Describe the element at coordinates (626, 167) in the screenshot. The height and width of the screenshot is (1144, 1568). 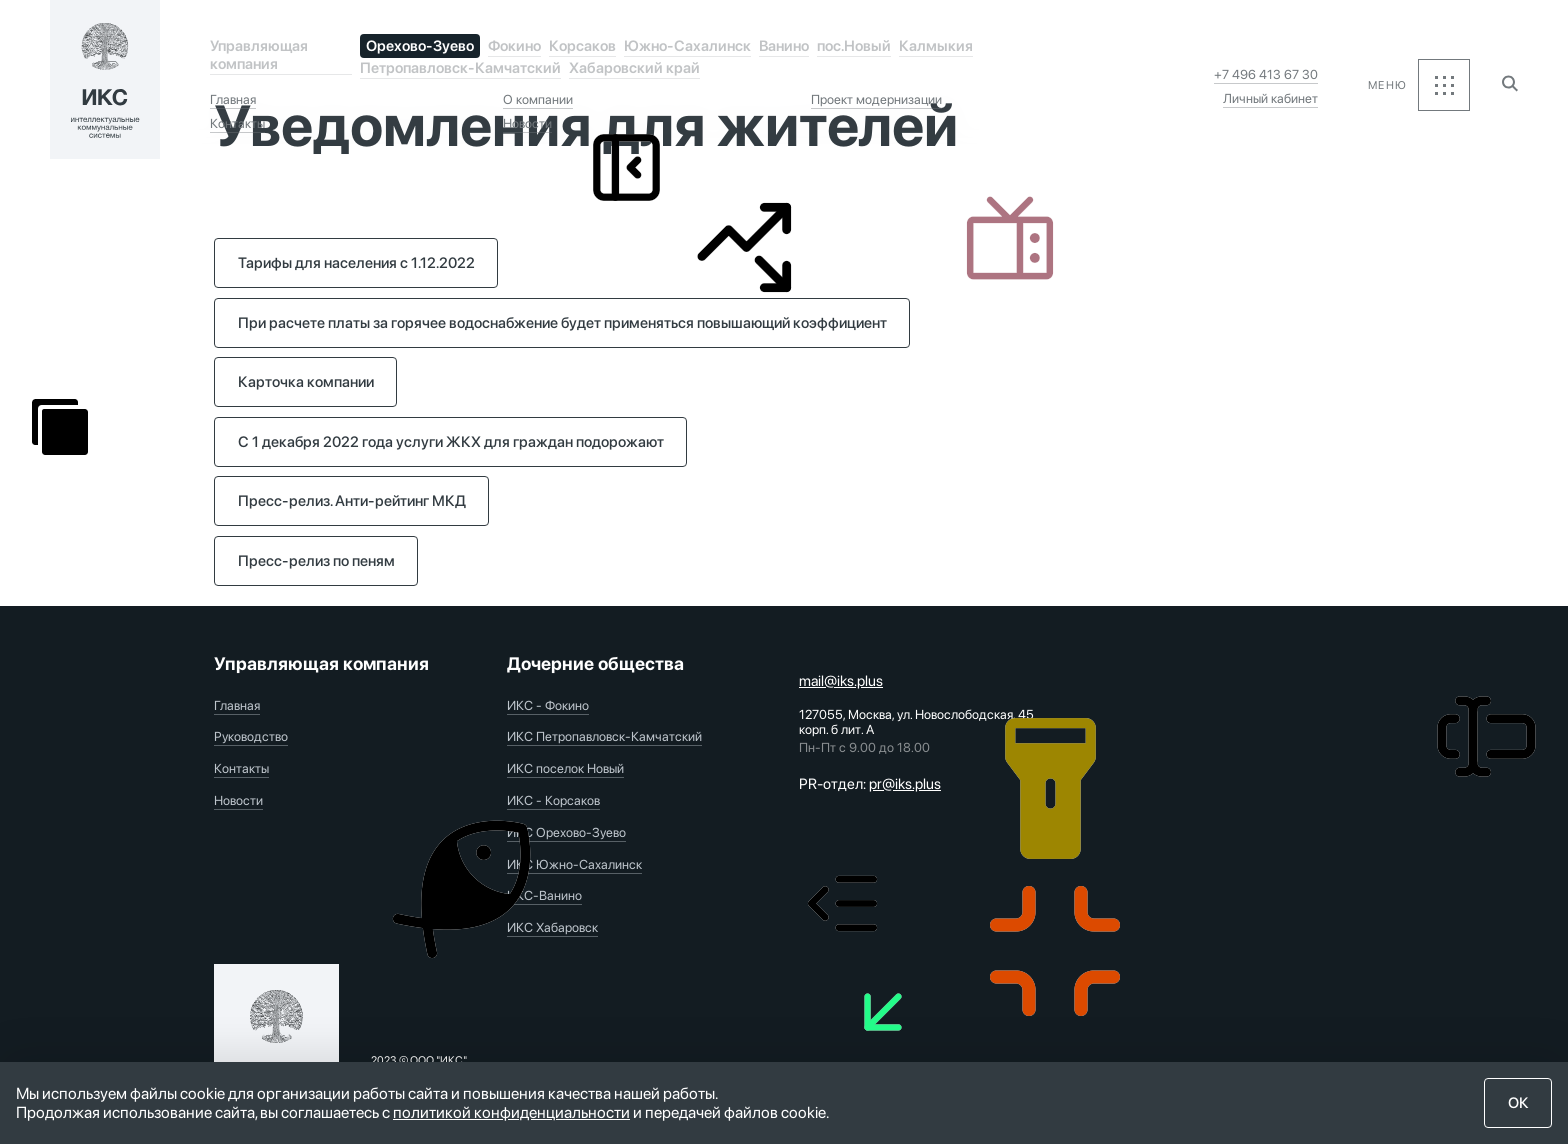
I see `collapse the left sidebar` at that location.